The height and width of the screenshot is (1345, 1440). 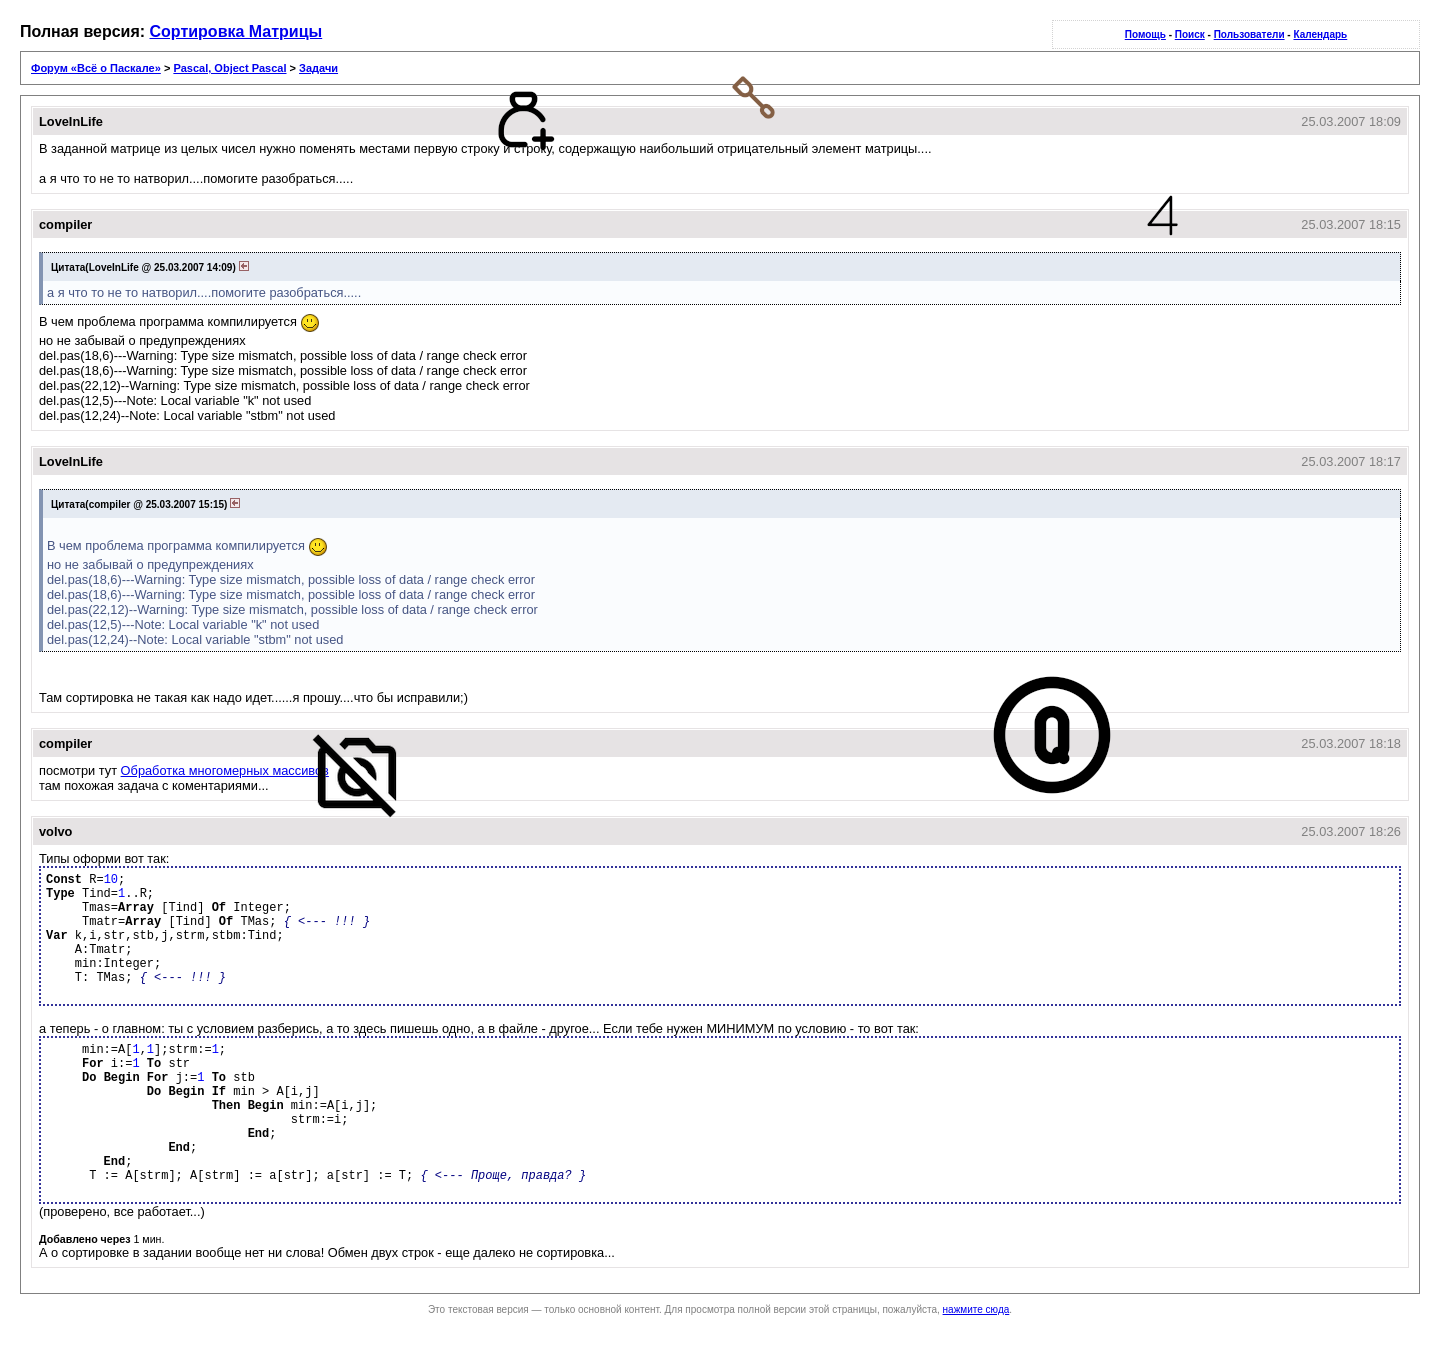 I want to click on indicates step four in a multi-step process, so click(x=1163, y=215).